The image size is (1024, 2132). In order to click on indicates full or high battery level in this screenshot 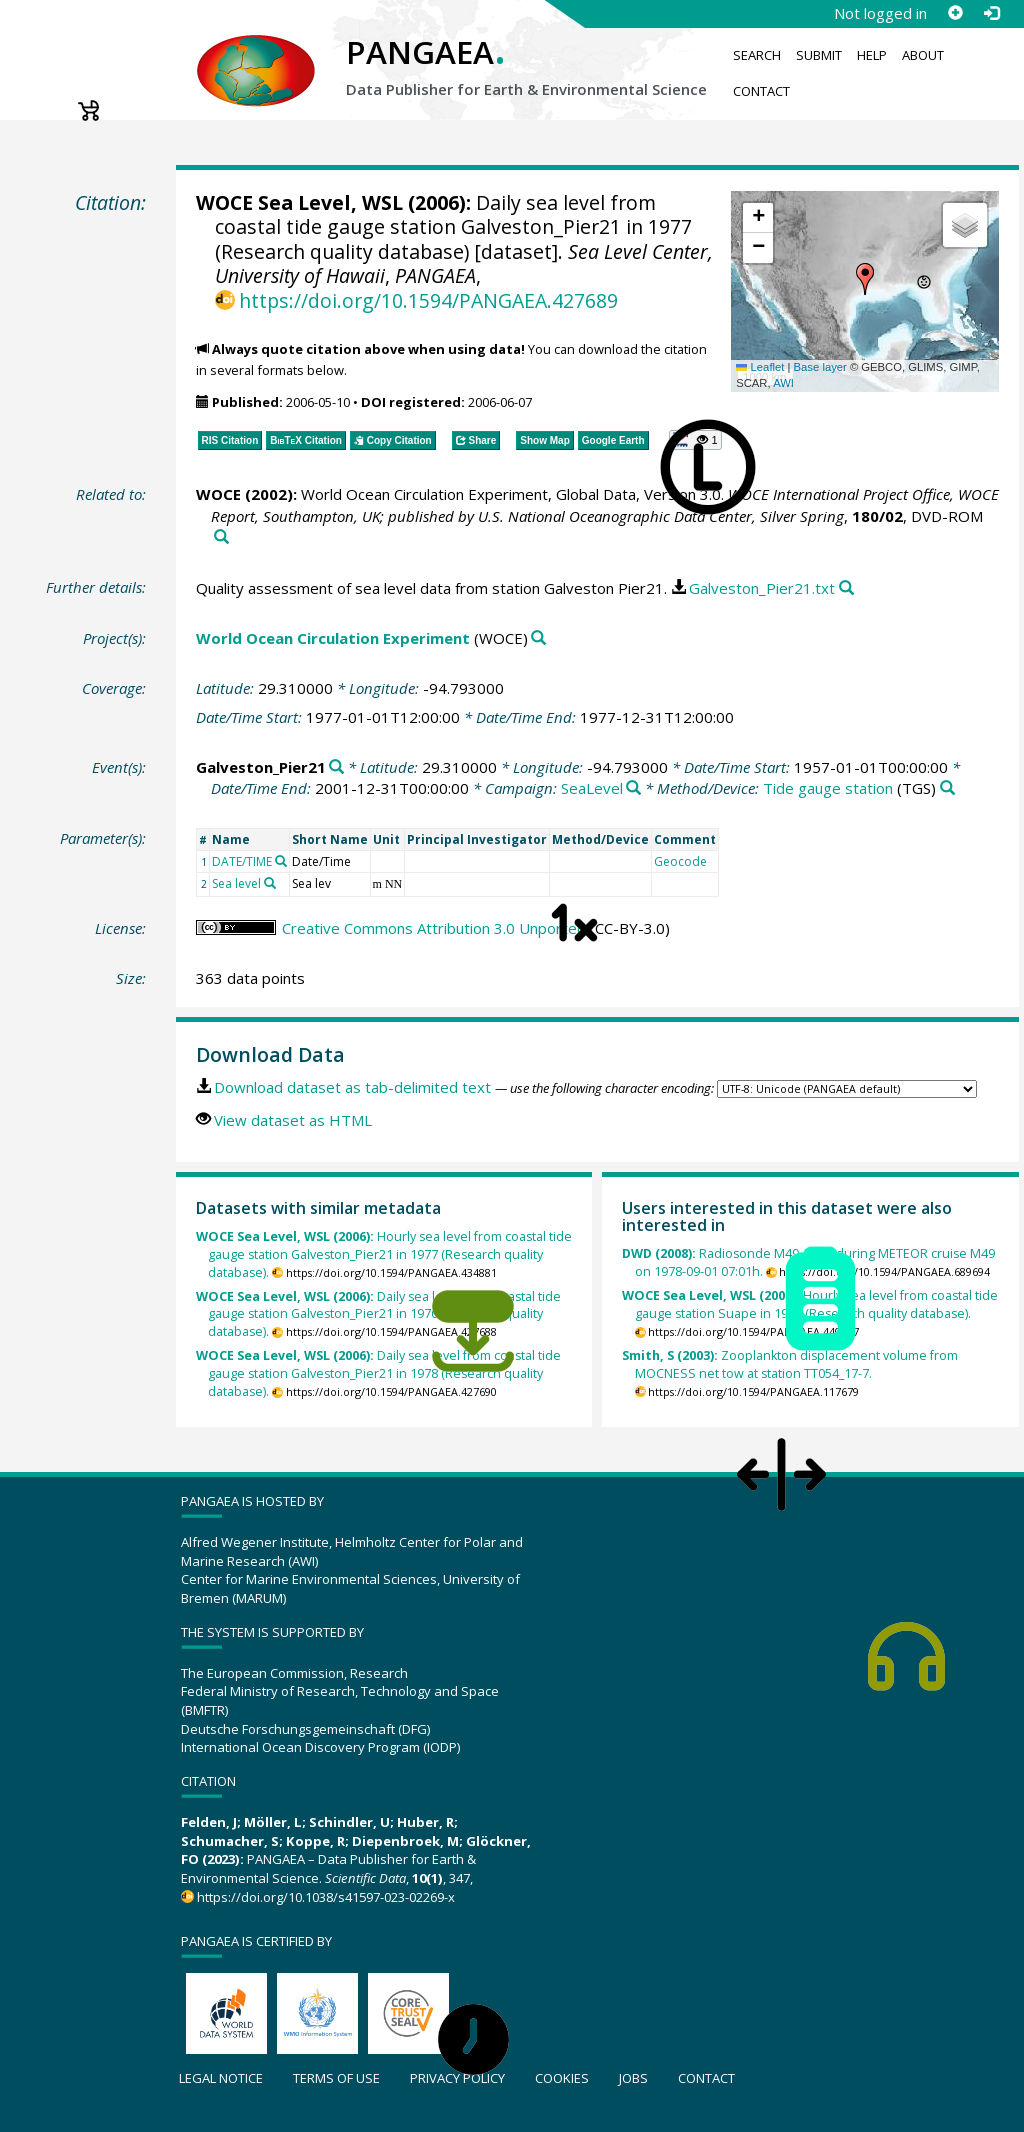, I will do `click(820, 1298)`.